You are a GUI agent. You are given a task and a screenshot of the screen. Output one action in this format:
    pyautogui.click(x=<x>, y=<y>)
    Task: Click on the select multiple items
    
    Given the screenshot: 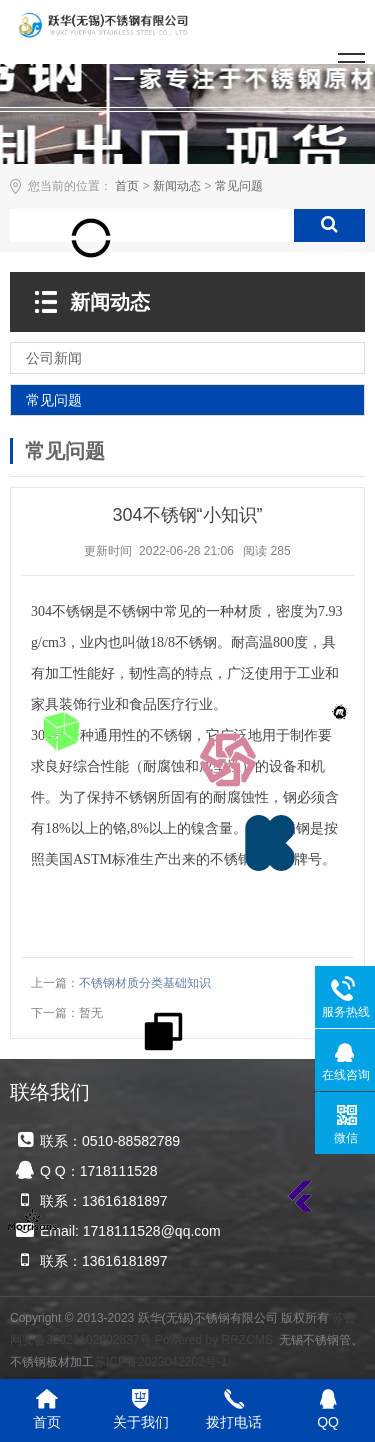 What is the action you would take?
    pyautogui.click(x=163, y=1031)
    